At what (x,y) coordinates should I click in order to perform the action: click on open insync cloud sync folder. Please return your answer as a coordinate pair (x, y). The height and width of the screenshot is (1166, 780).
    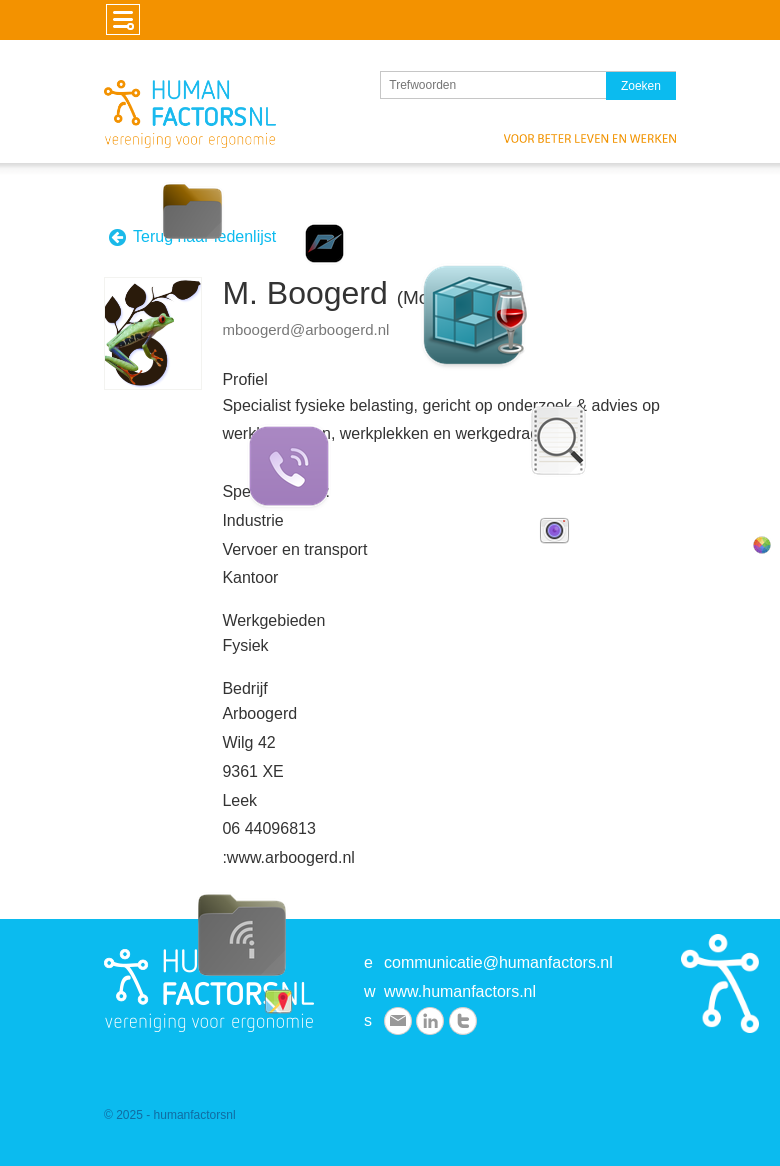
    Looking at the image, I should click on (242, 935).